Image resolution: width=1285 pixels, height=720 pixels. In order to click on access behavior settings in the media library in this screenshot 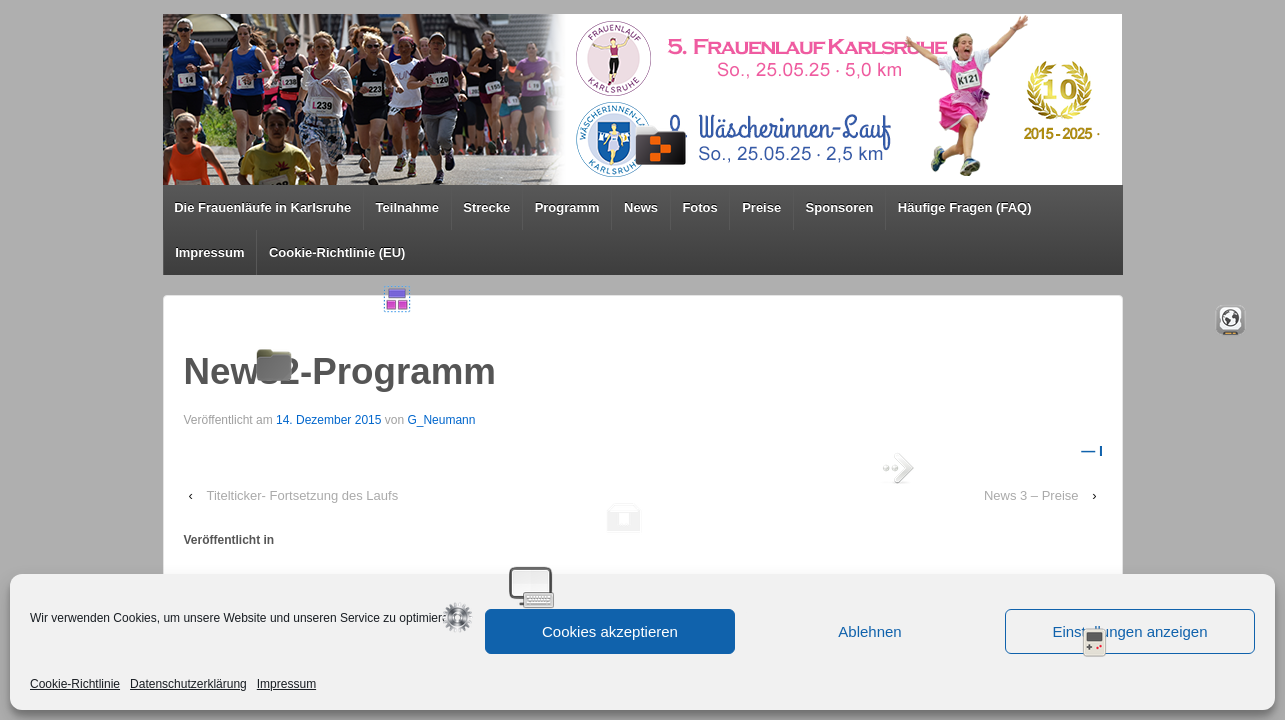, I will do `click(457, 617)`.